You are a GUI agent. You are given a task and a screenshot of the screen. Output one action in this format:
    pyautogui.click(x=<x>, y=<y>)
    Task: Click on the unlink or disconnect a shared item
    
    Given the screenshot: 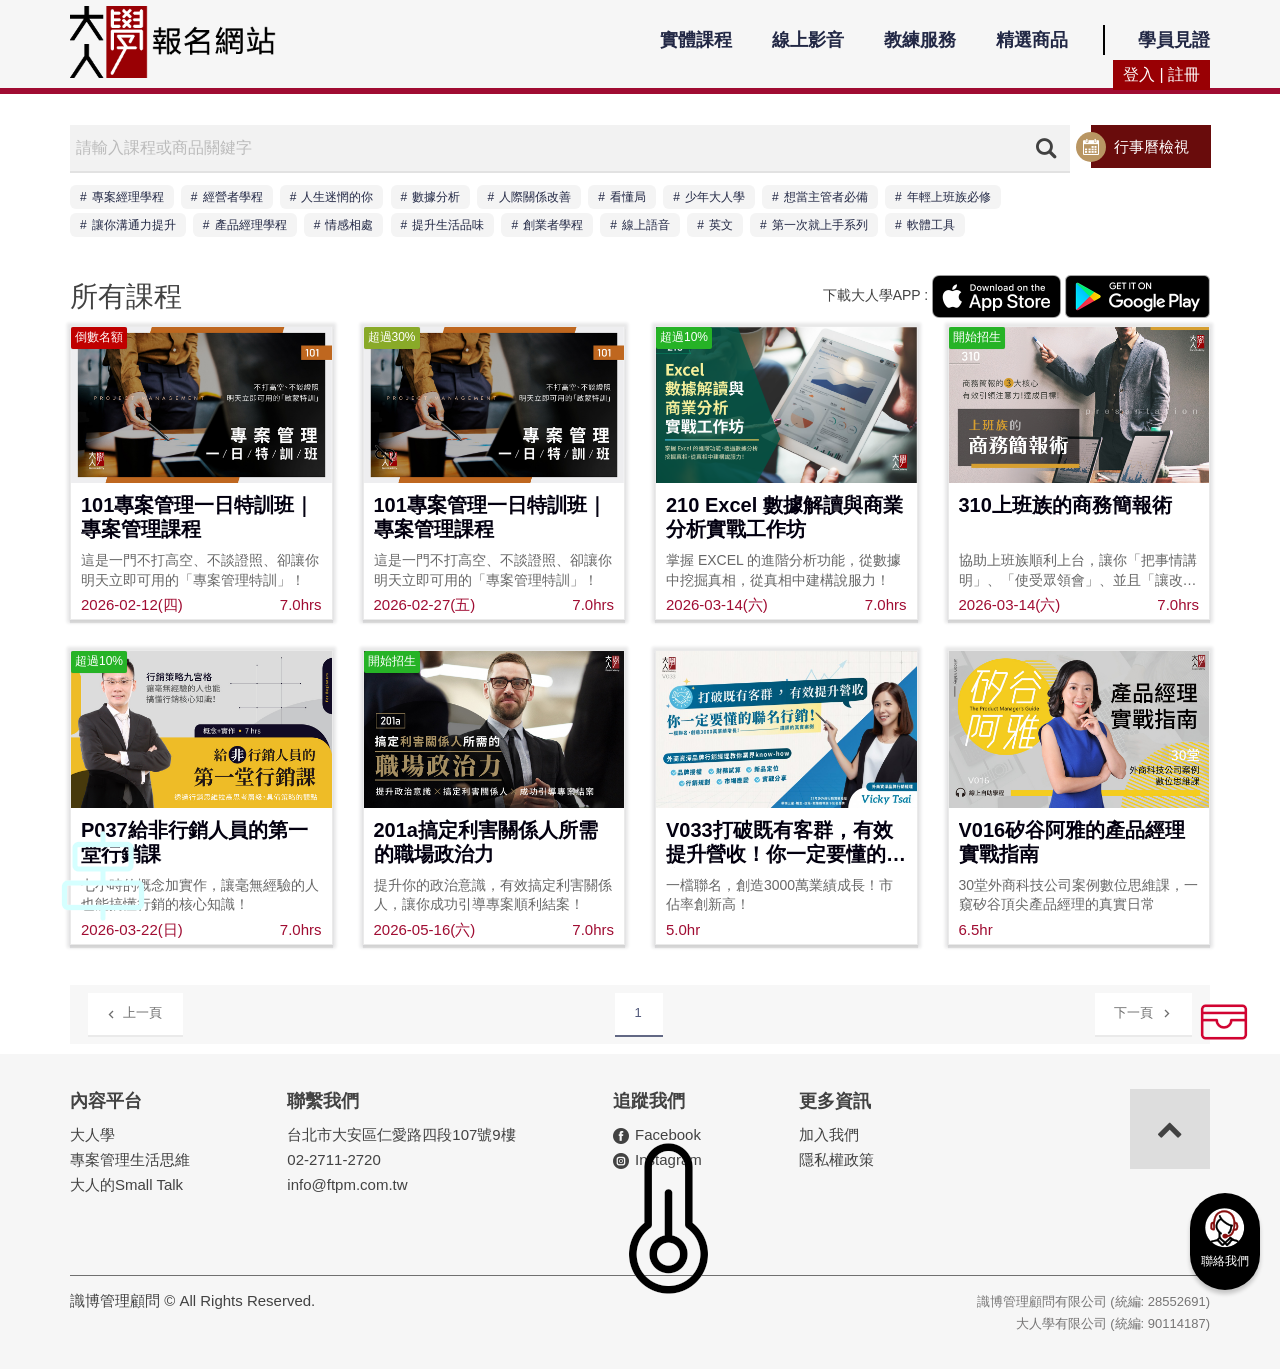 What is the action you would take?
    pyautogui.click(x=385, y=454)
    